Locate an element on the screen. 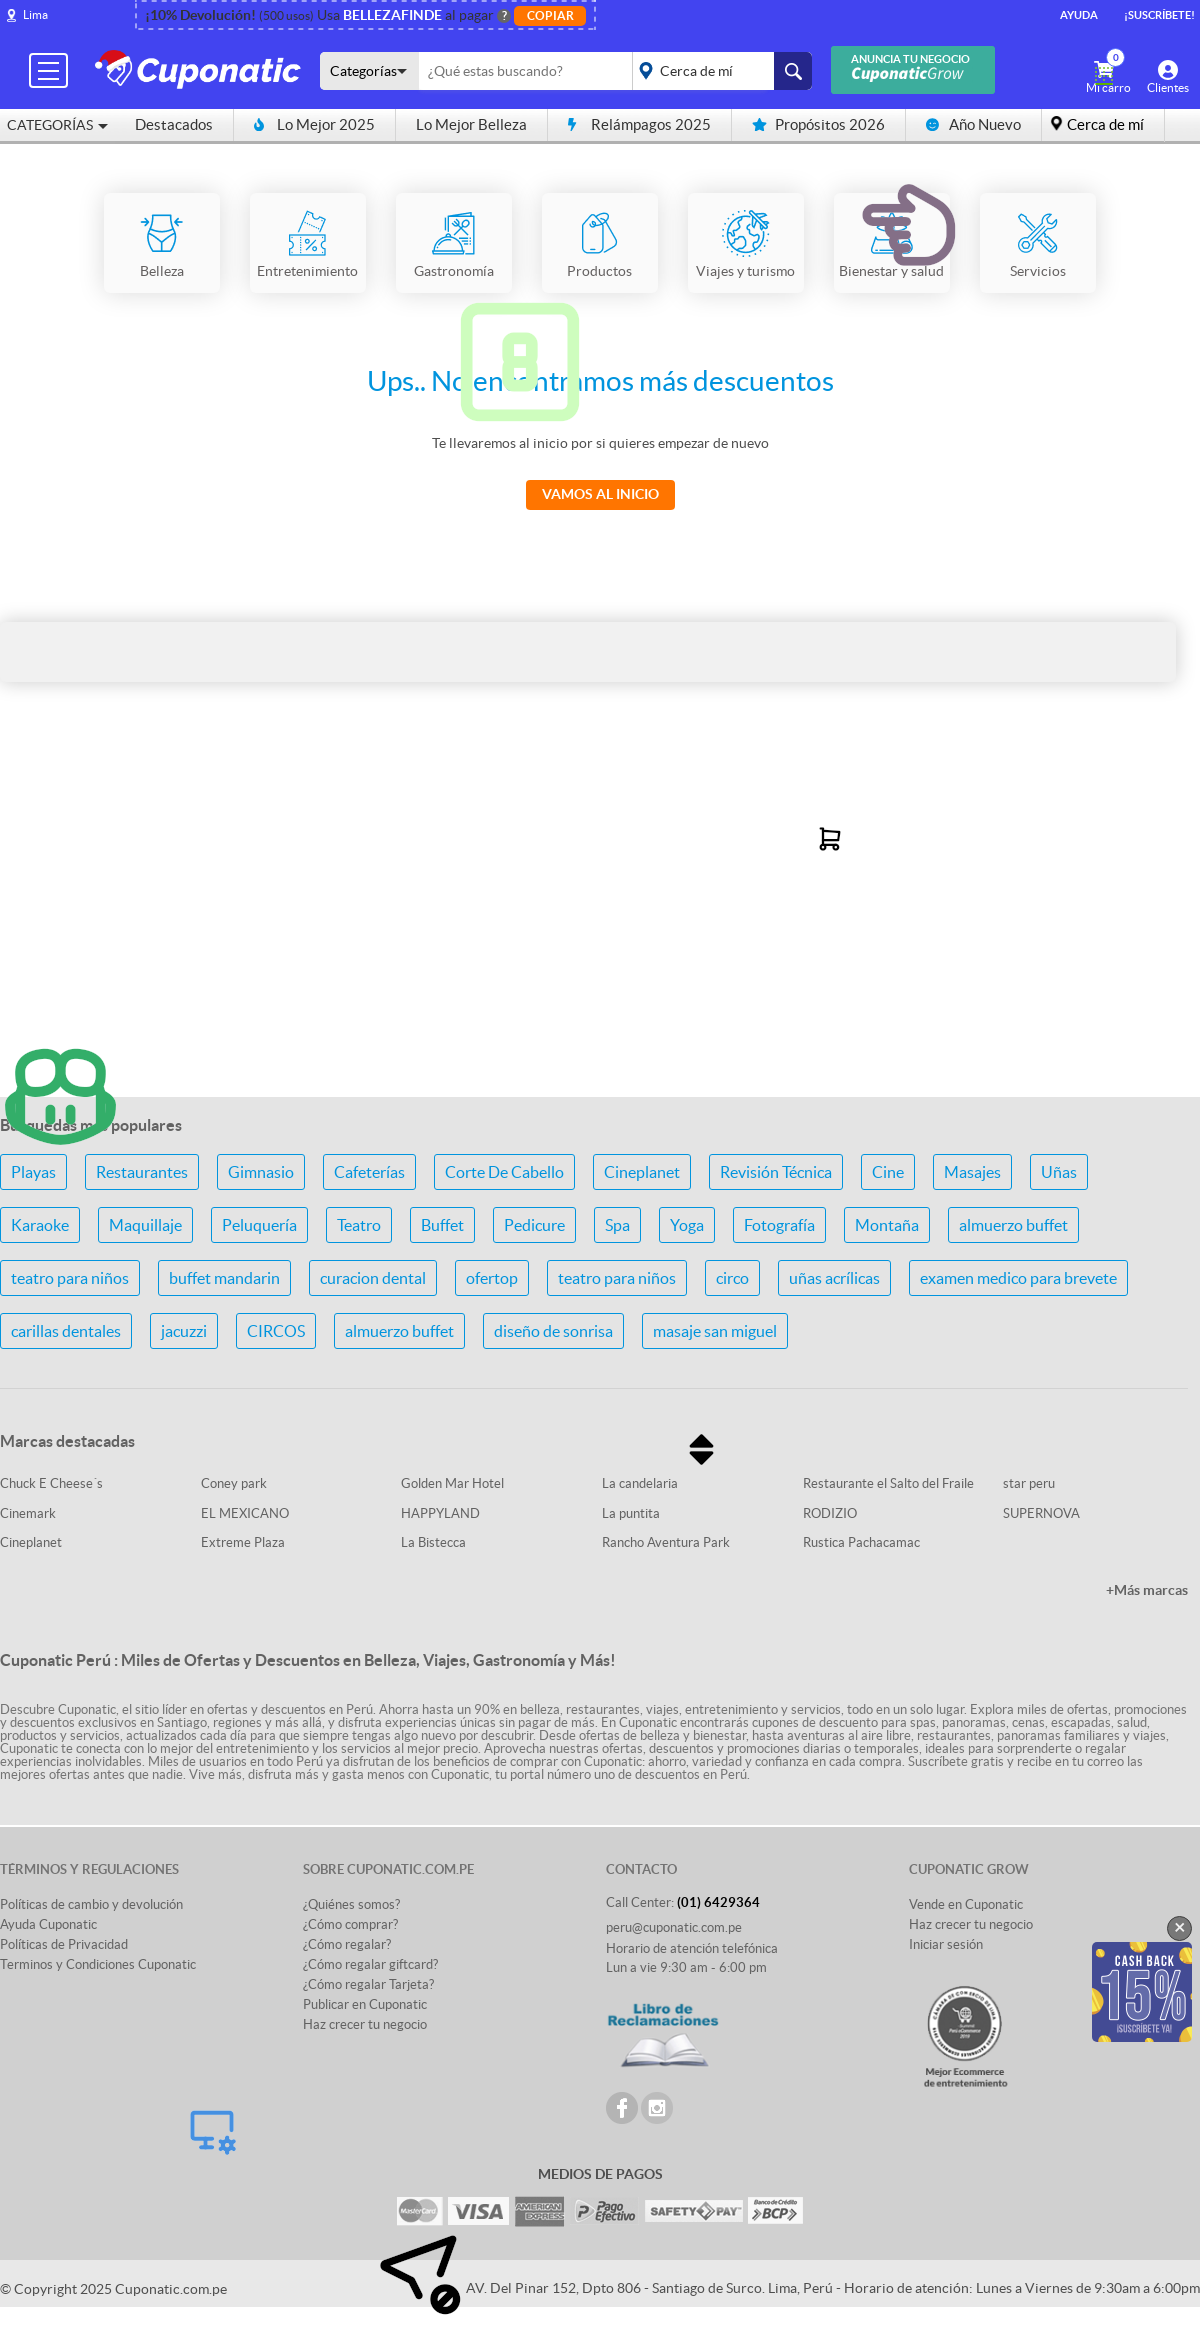 This screenshot has height=2328, width=1200. access github copilot AI coding assistant is located at coordinates (60, 1094).